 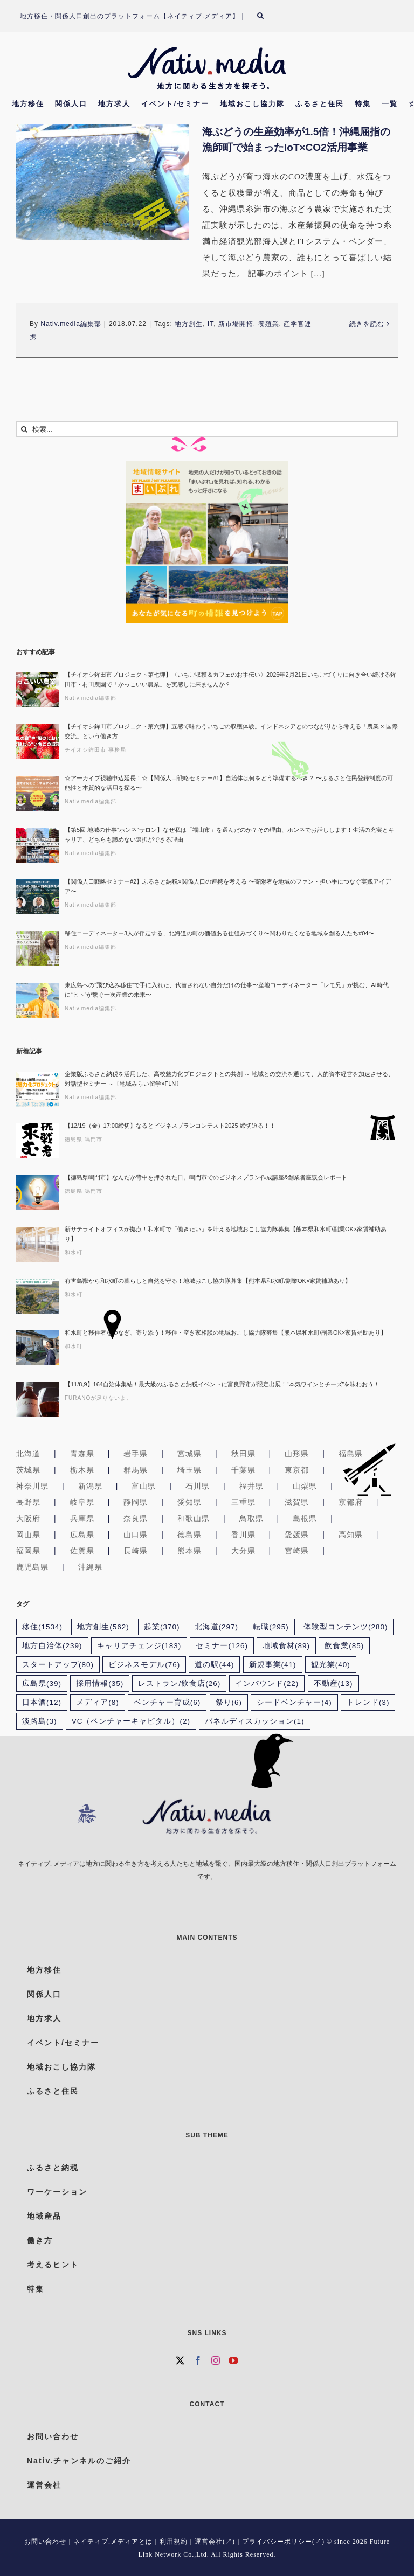 I want to click on razor blade tool or cutting implement, so click(x=151, y=214).